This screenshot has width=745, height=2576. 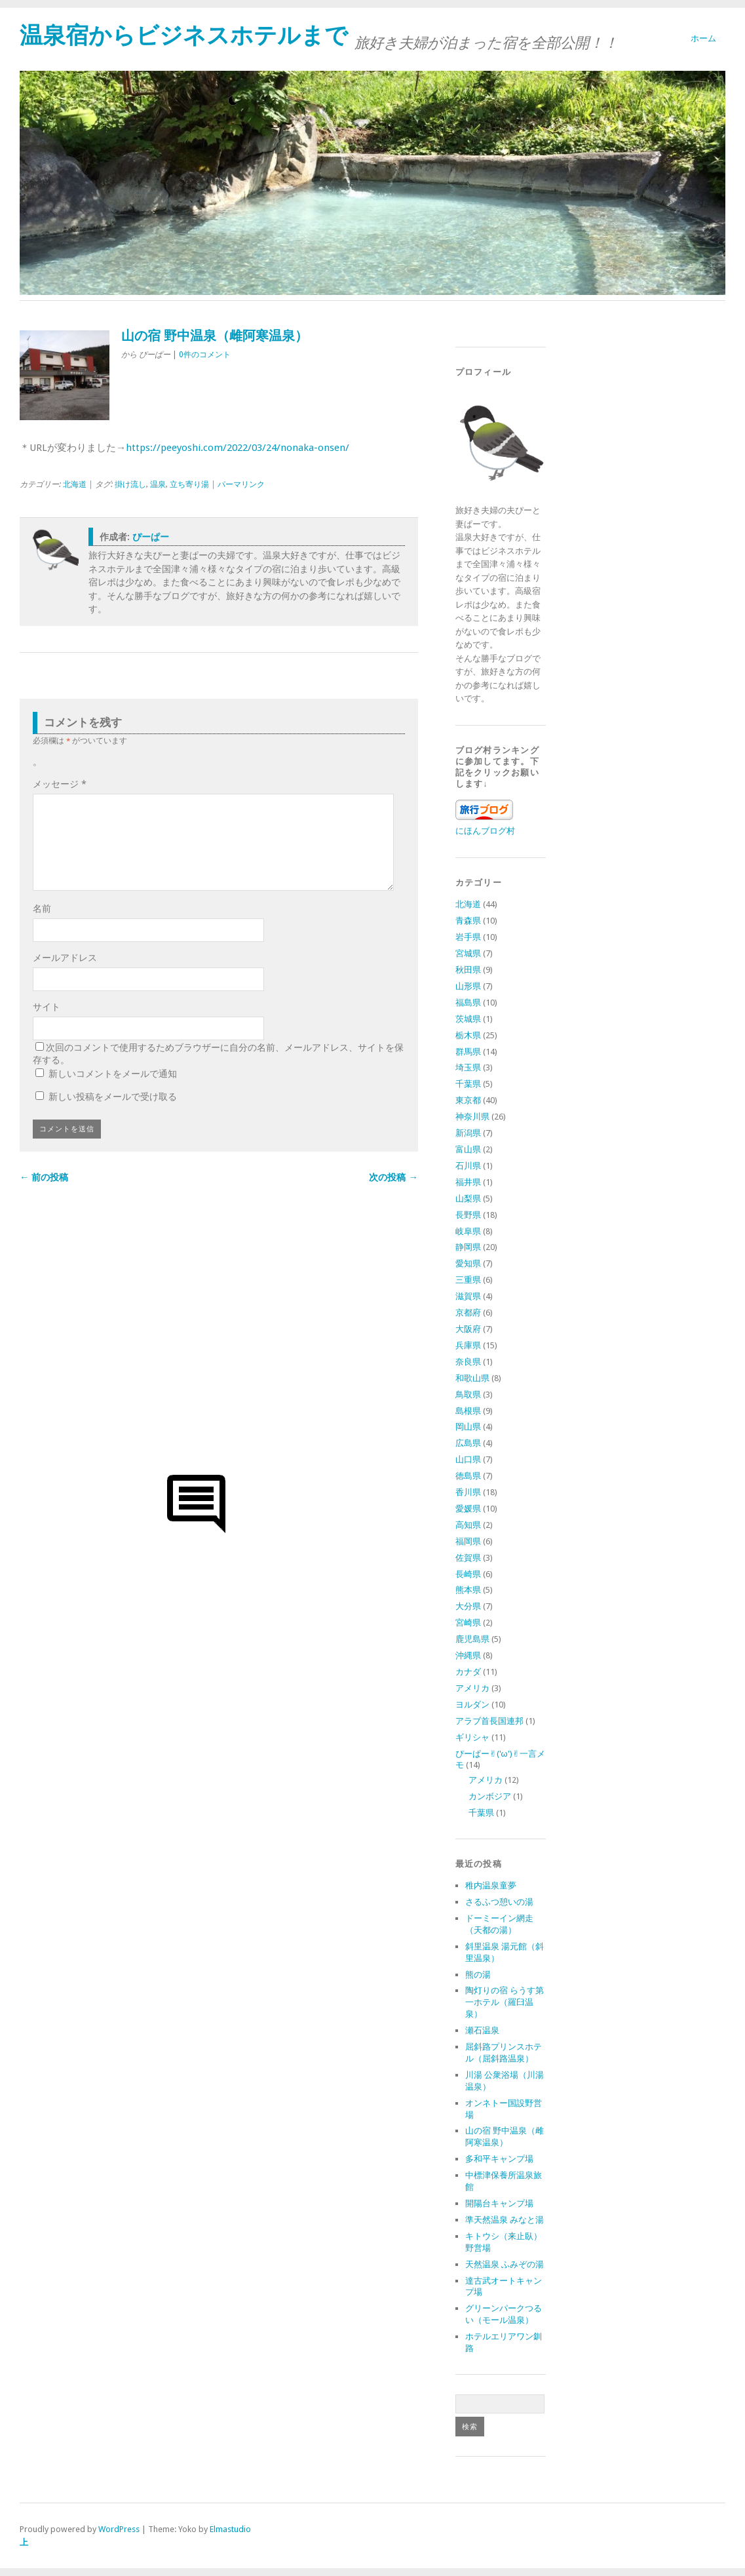 What do you see at coordinates (196, 1504) in the screenshot?
I see `add a comment or note` at bounding box center [196, 1504].